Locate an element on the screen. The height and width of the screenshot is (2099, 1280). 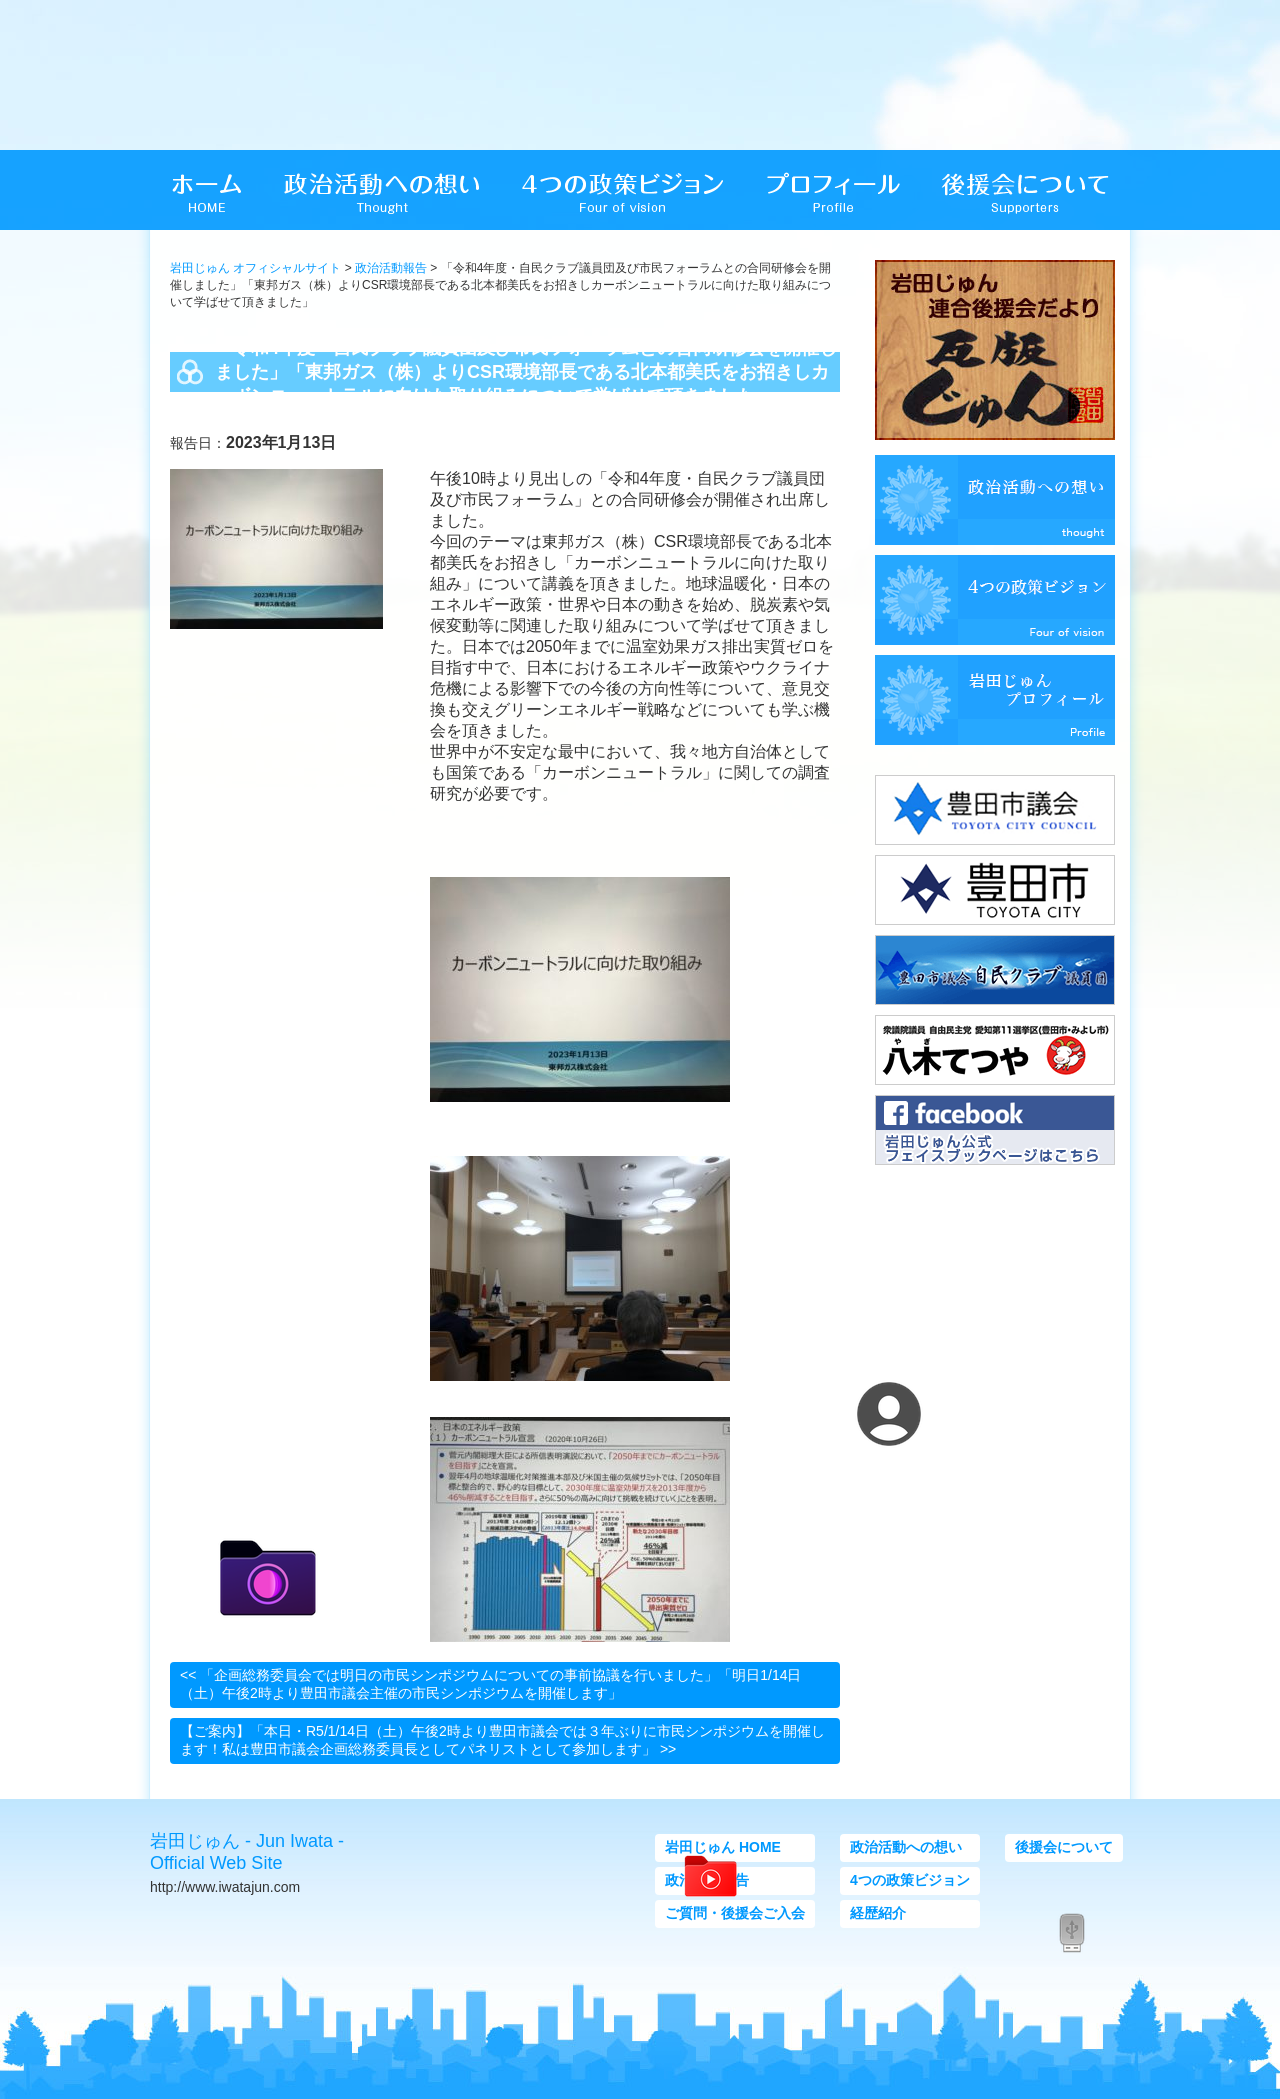
removable USB storage device is located at coordinates (1072, 1933).